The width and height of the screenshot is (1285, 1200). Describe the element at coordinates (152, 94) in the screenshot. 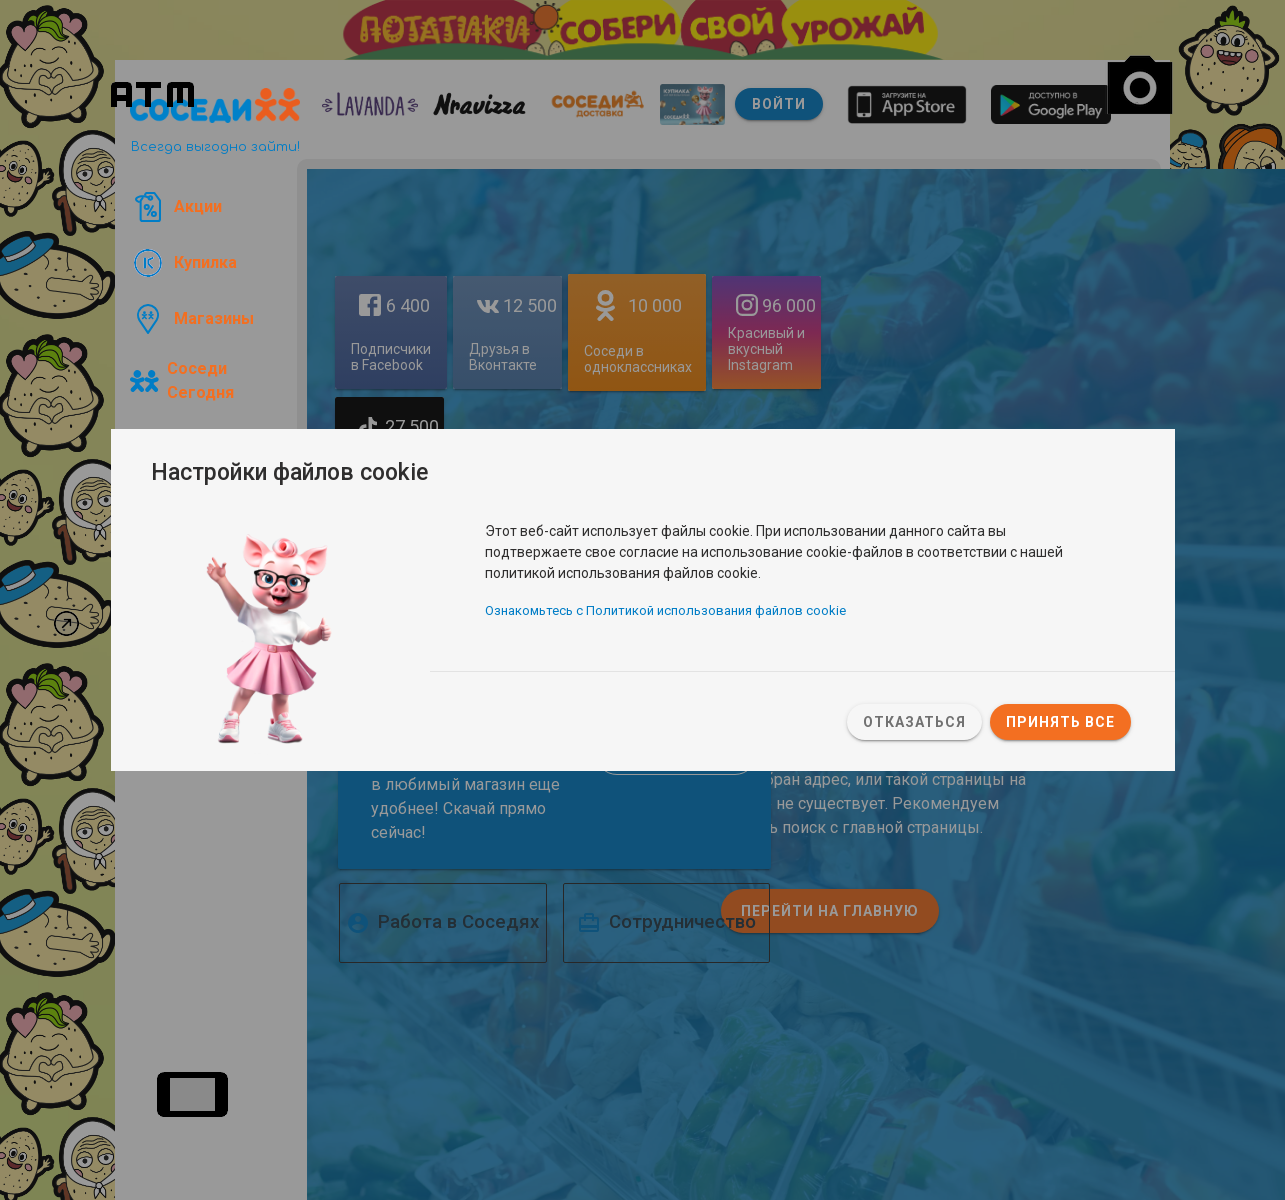

I see `locate nearby ATM machines` at that location.